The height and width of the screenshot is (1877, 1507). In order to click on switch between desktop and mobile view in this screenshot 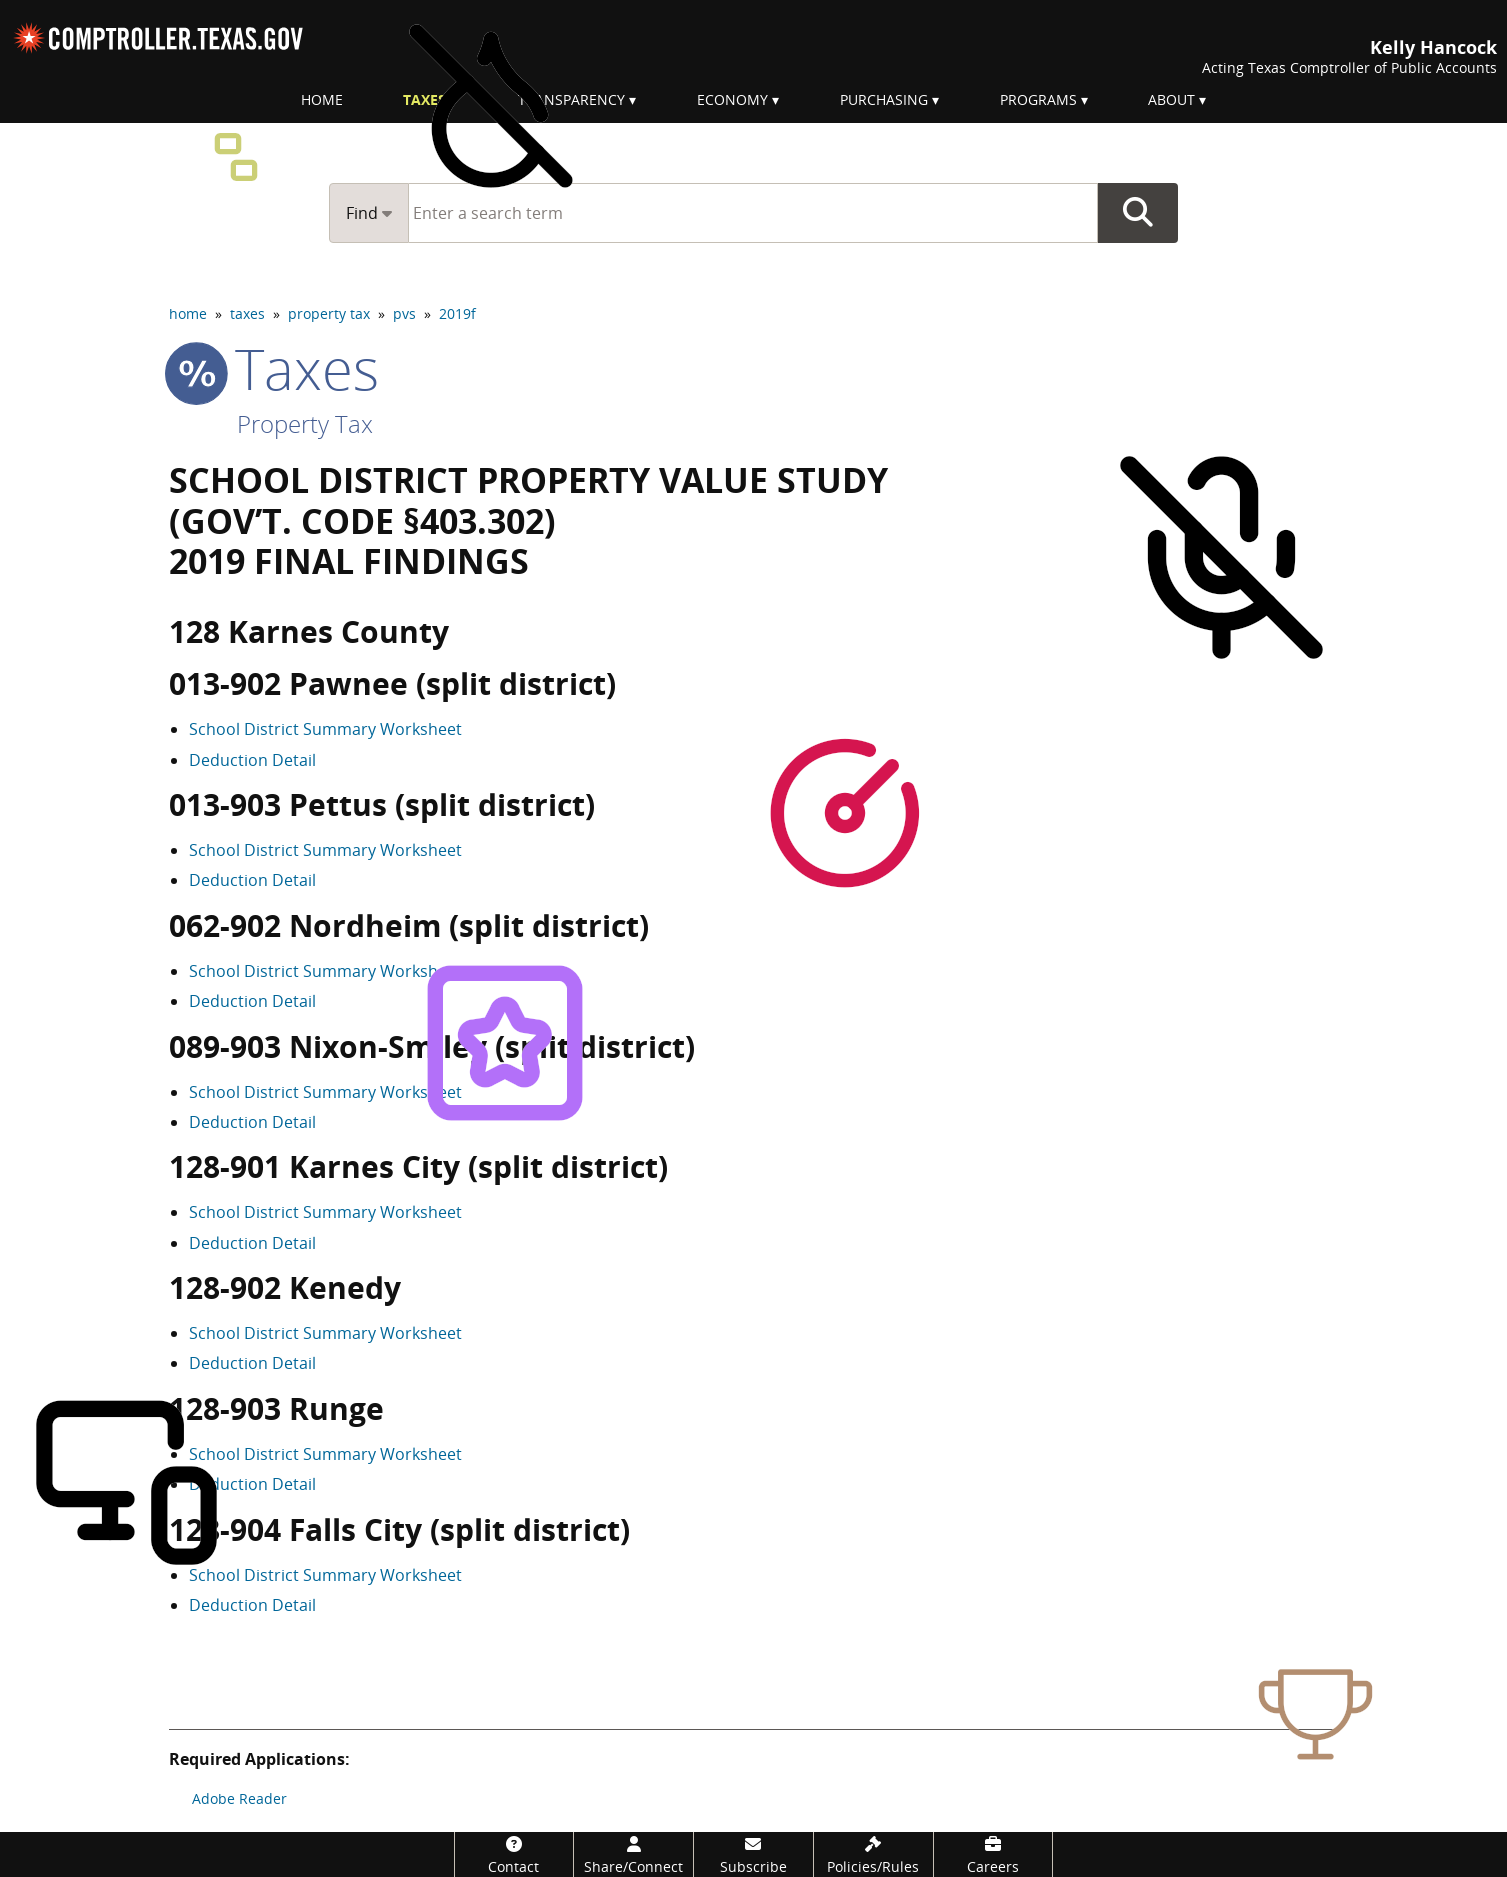, I will do `click(126, 1474)`.